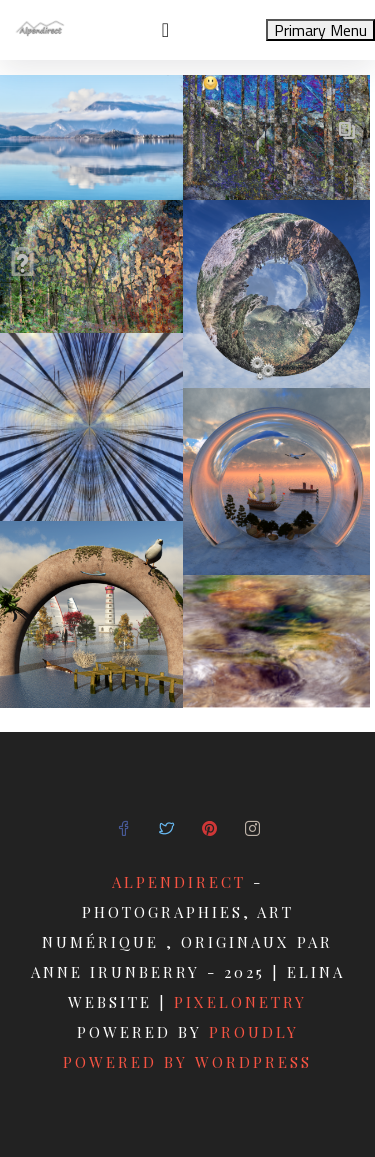 This screenshot has height=1157, width=375. What do you see at coordinates (210, 83) in the screenshot?
I see `insert angel face emoji in chat` at bounding box center [210, 83].